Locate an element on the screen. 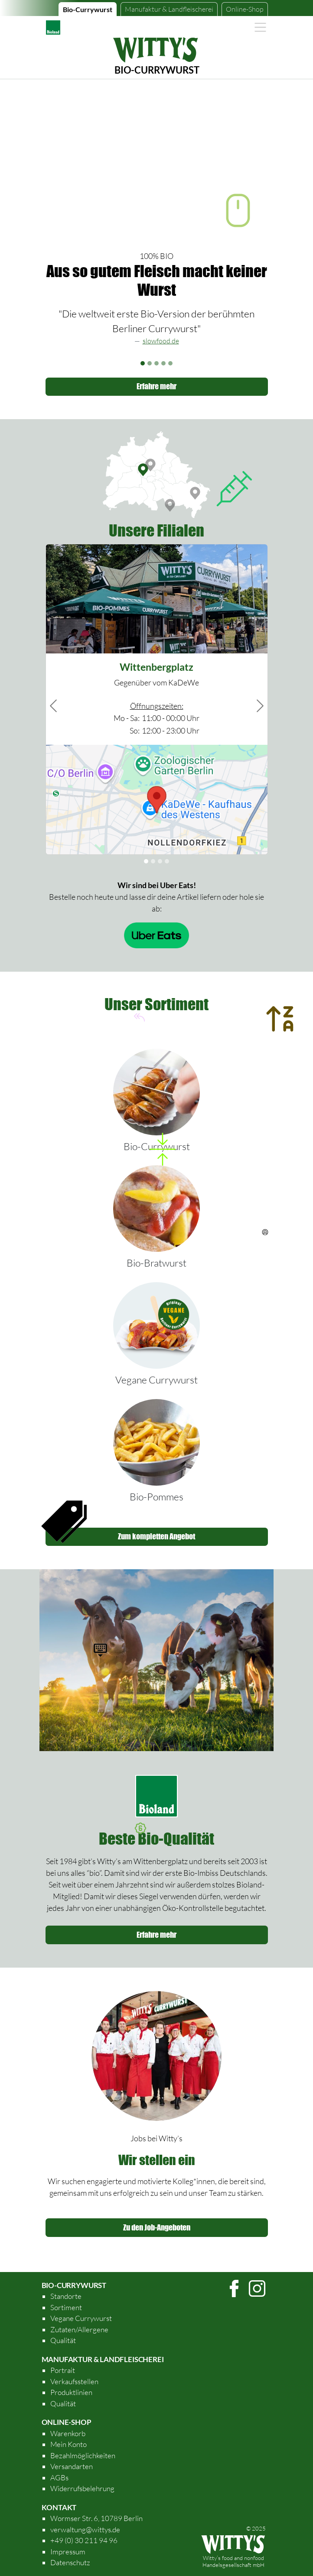 The height and width of the screenshot is (2576, 313). sort items in reverse alphabetical order (Z to A) is located at coordinates (280, 1019).